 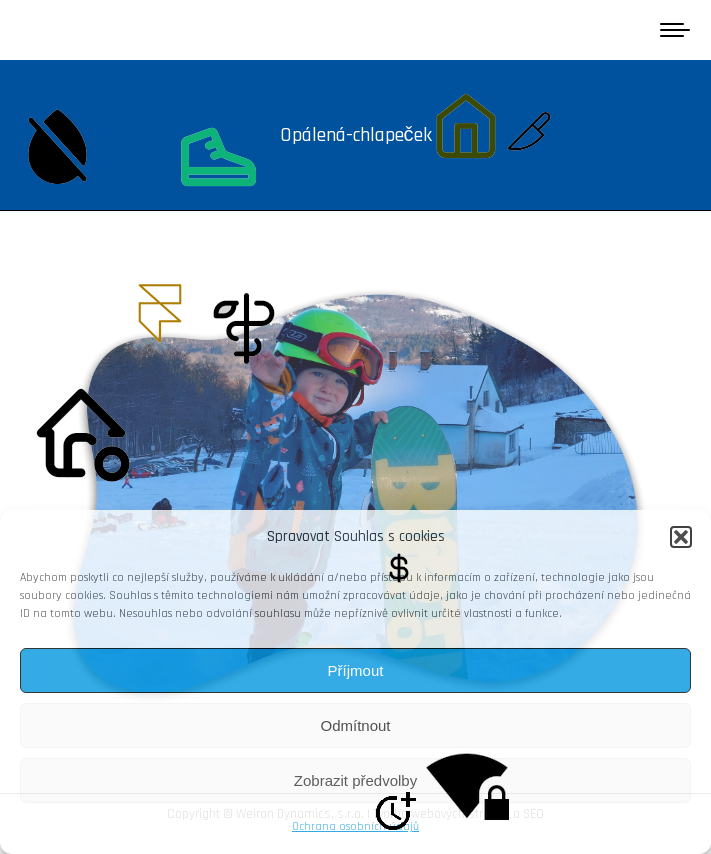 I want to click on access footwear or shoe category, so click(x=215, y=159).